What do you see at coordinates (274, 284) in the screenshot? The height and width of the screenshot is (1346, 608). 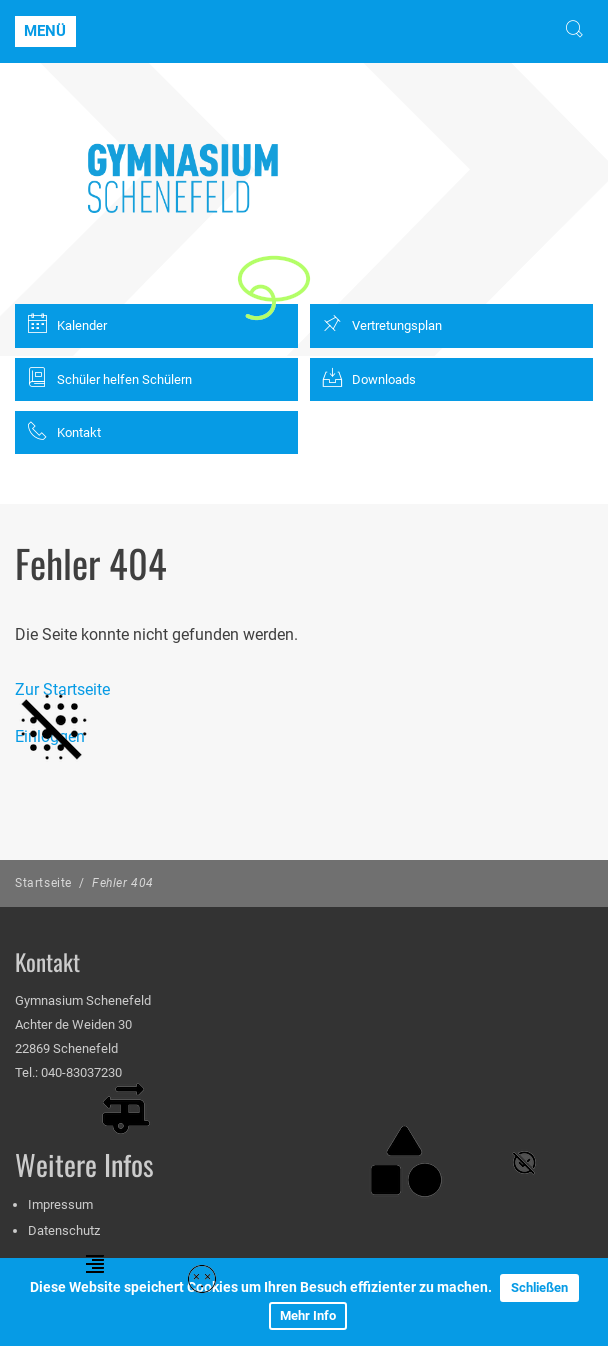 I see `use lasso selection tool` at bounding box center [274, 284].